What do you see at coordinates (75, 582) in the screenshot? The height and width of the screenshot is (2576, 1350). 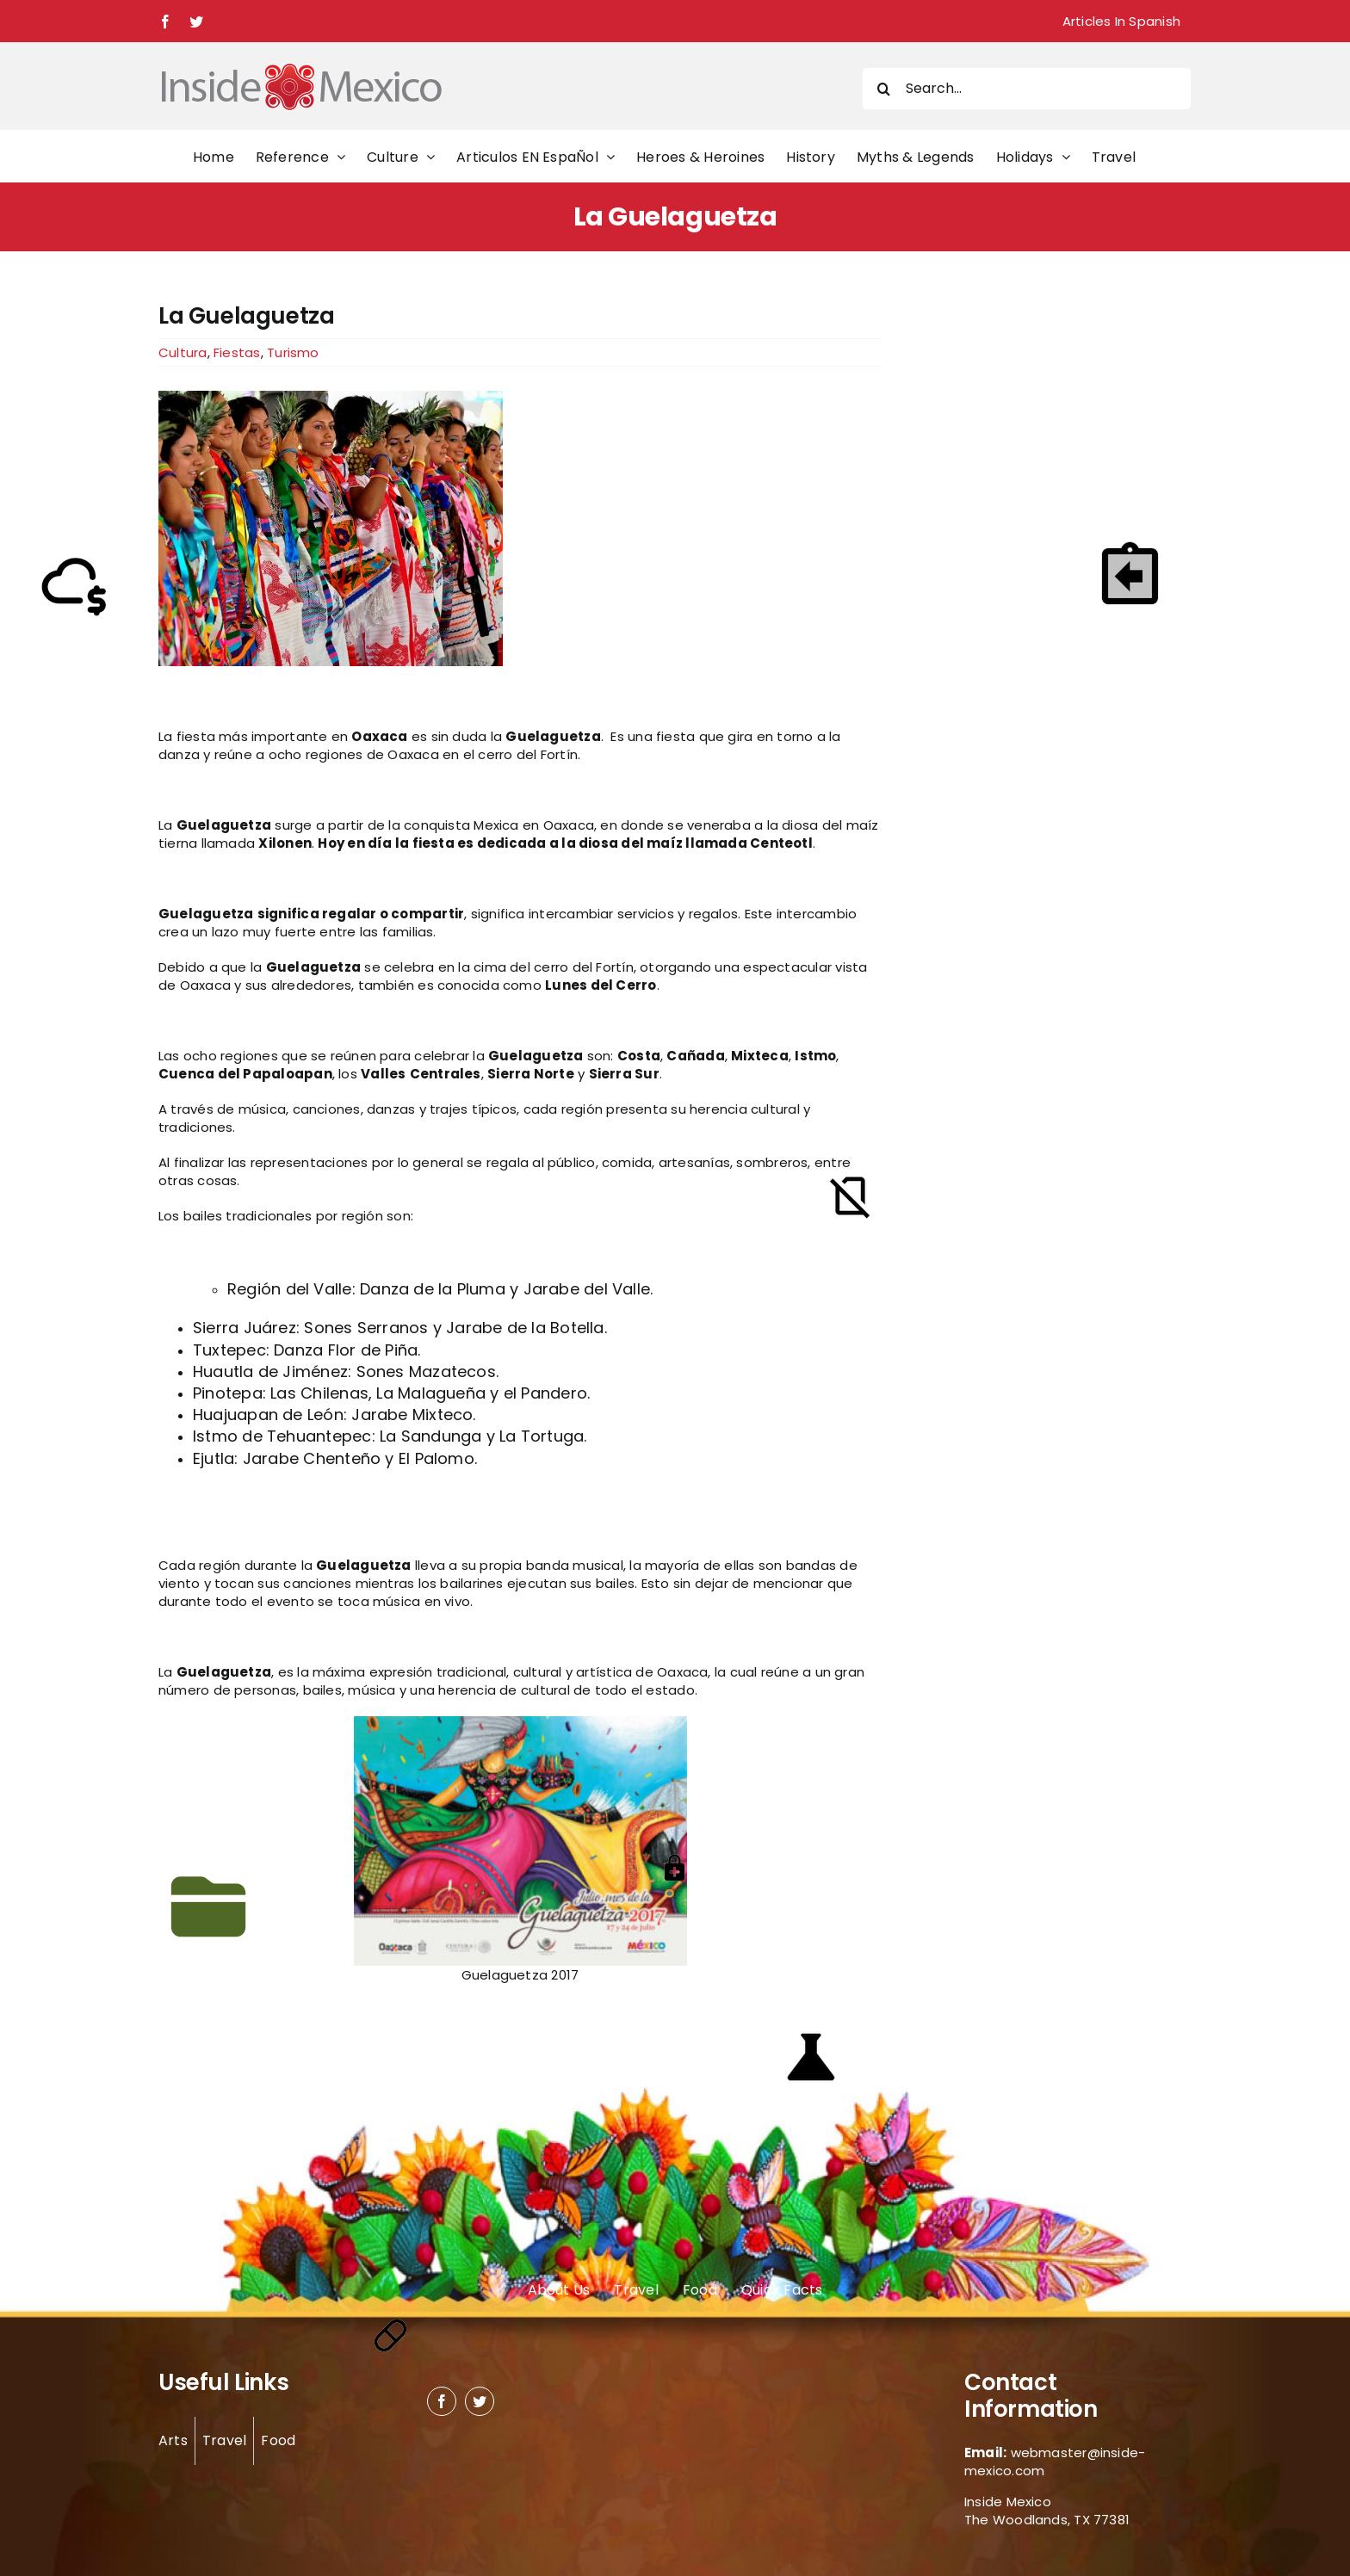 I see `view cloud storage pricing or billing` at bounding box center [75, 582].